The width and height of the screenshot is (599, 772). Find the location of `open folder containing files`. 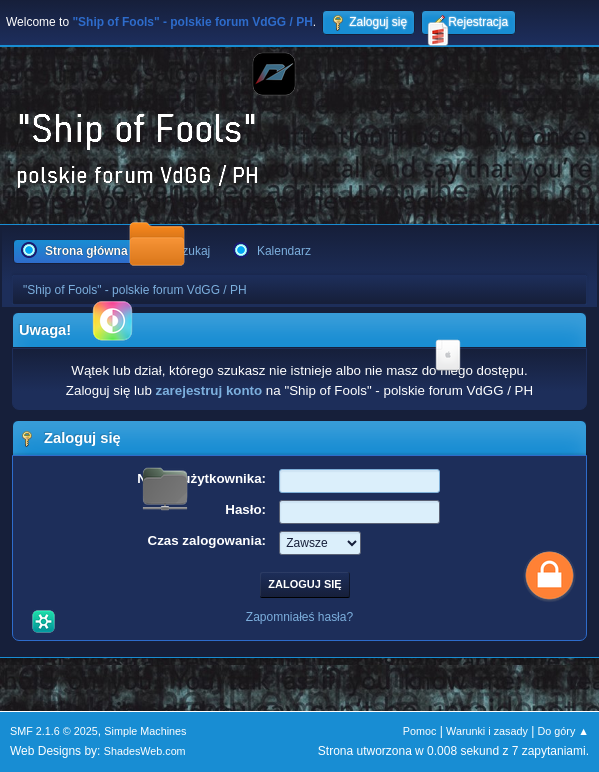

open folder containing files is located at coordinates (157, 244).